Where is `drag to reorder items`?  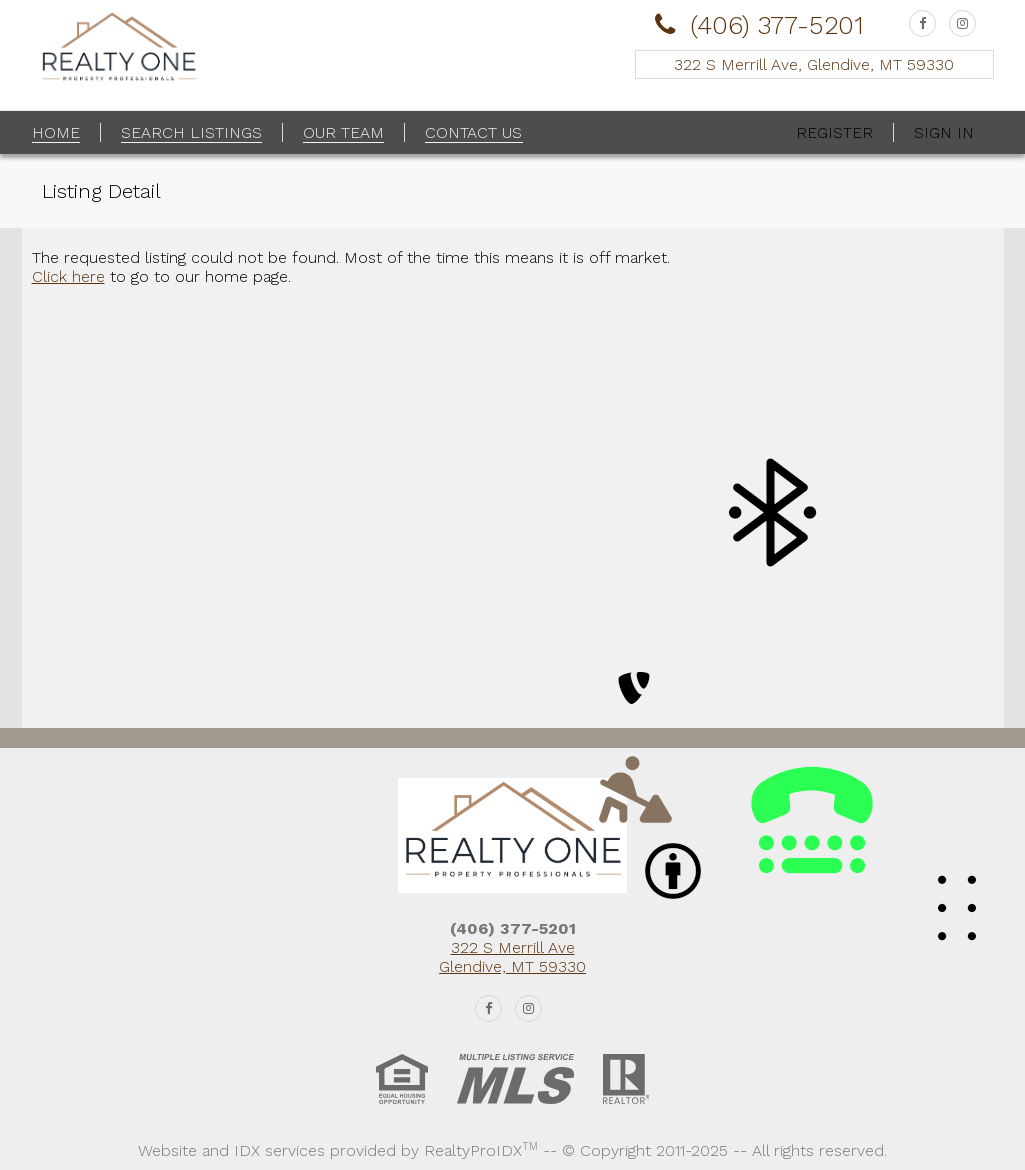
drag to reorder items is located at coordinates (957, 908).